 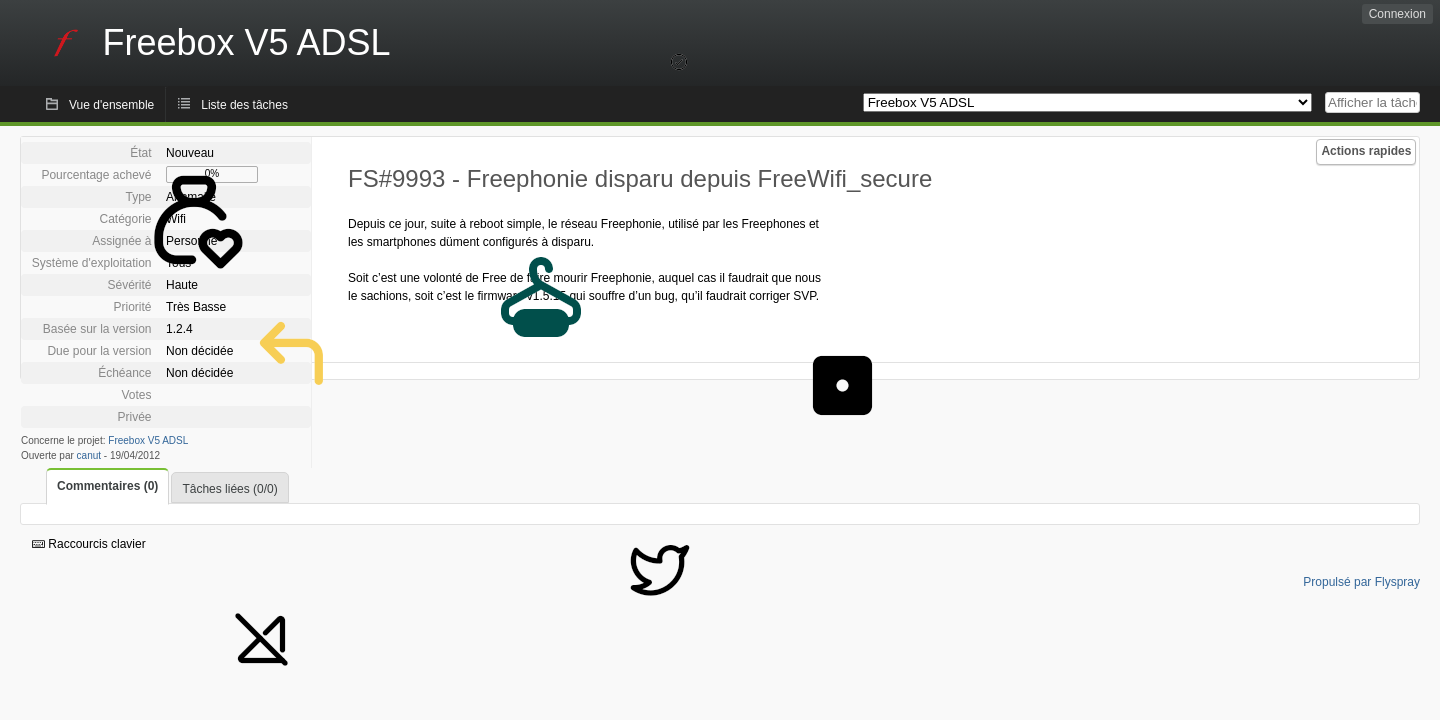 What do you see at coordinates (541, 297) in the screenshot?
I see `browse clothing or wardrobe items` at bounding box center [541, 297].